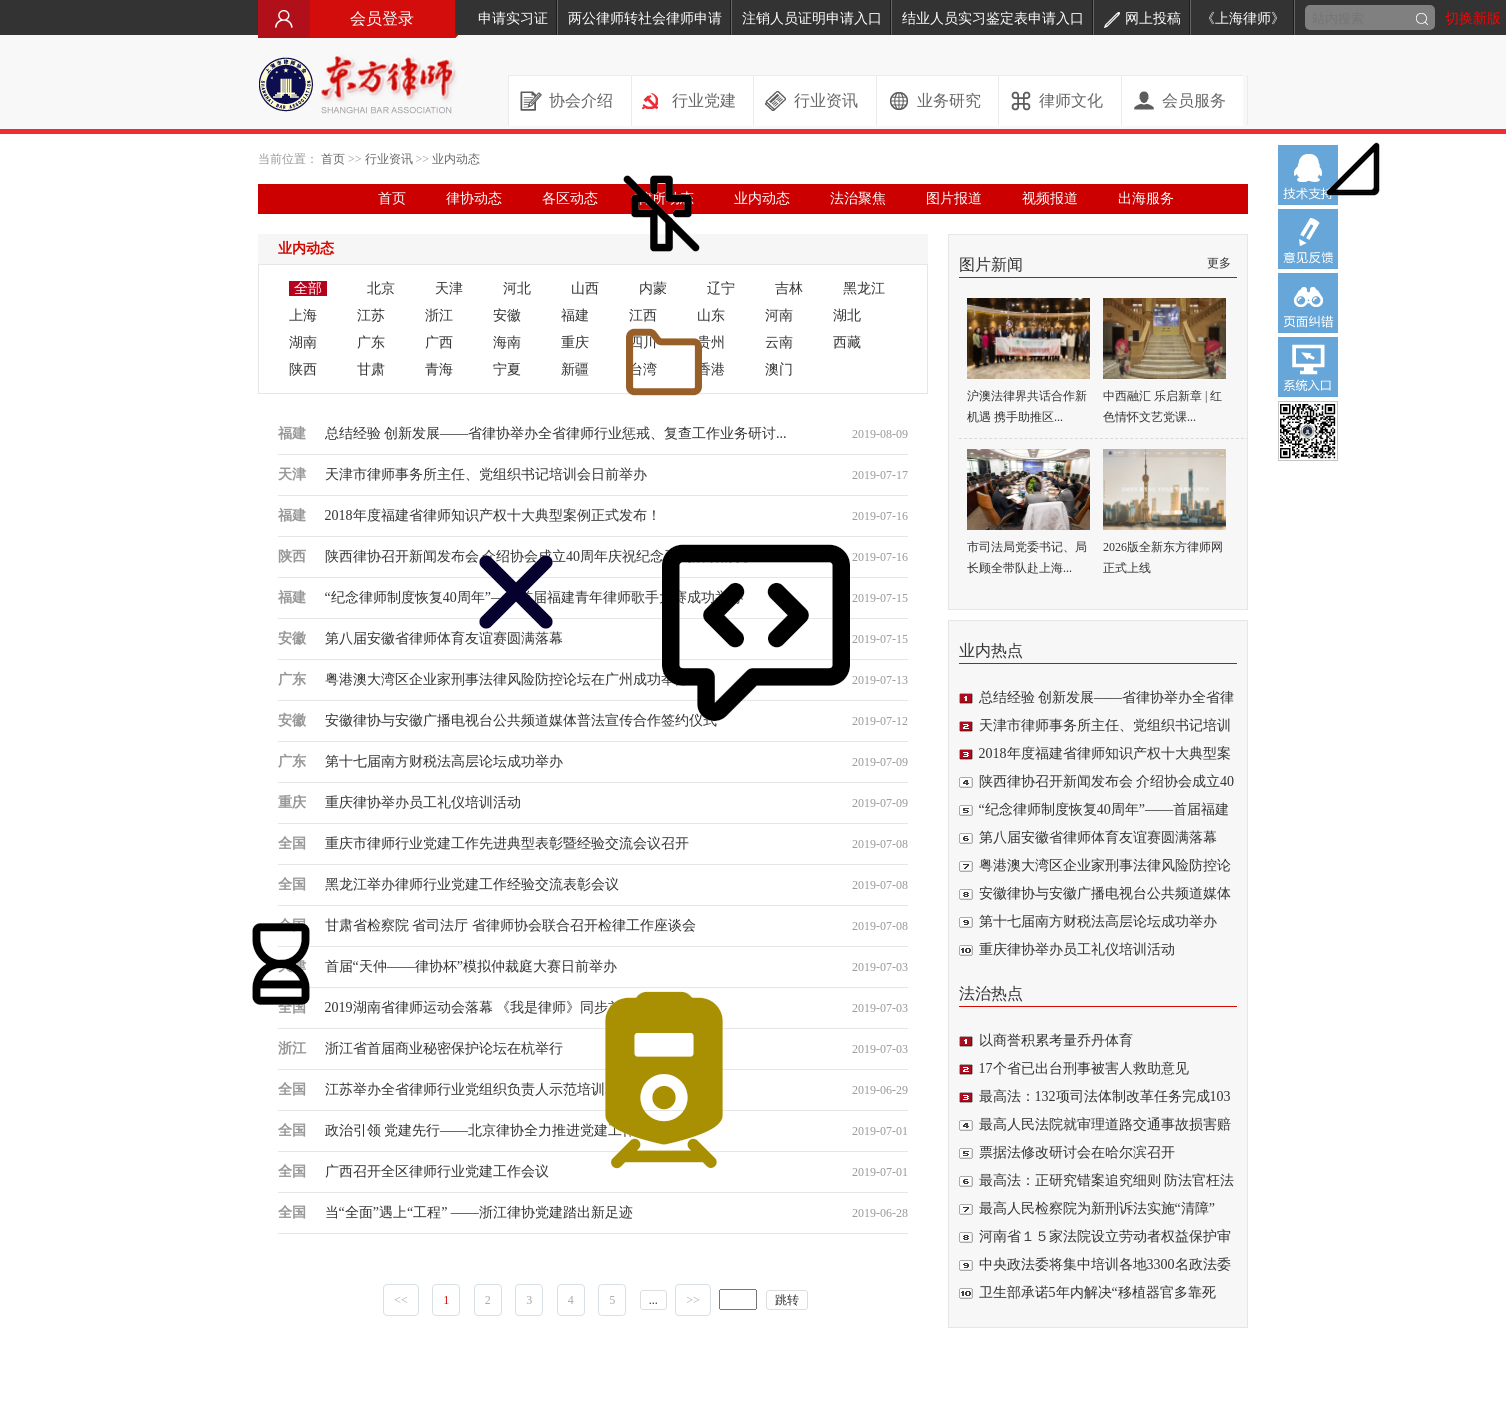 The height and width of the screenshot is (1416, 1506). Describe the element at coordinates (661, 213) in the screenshot. I see `medical or health features disabled` at that location.